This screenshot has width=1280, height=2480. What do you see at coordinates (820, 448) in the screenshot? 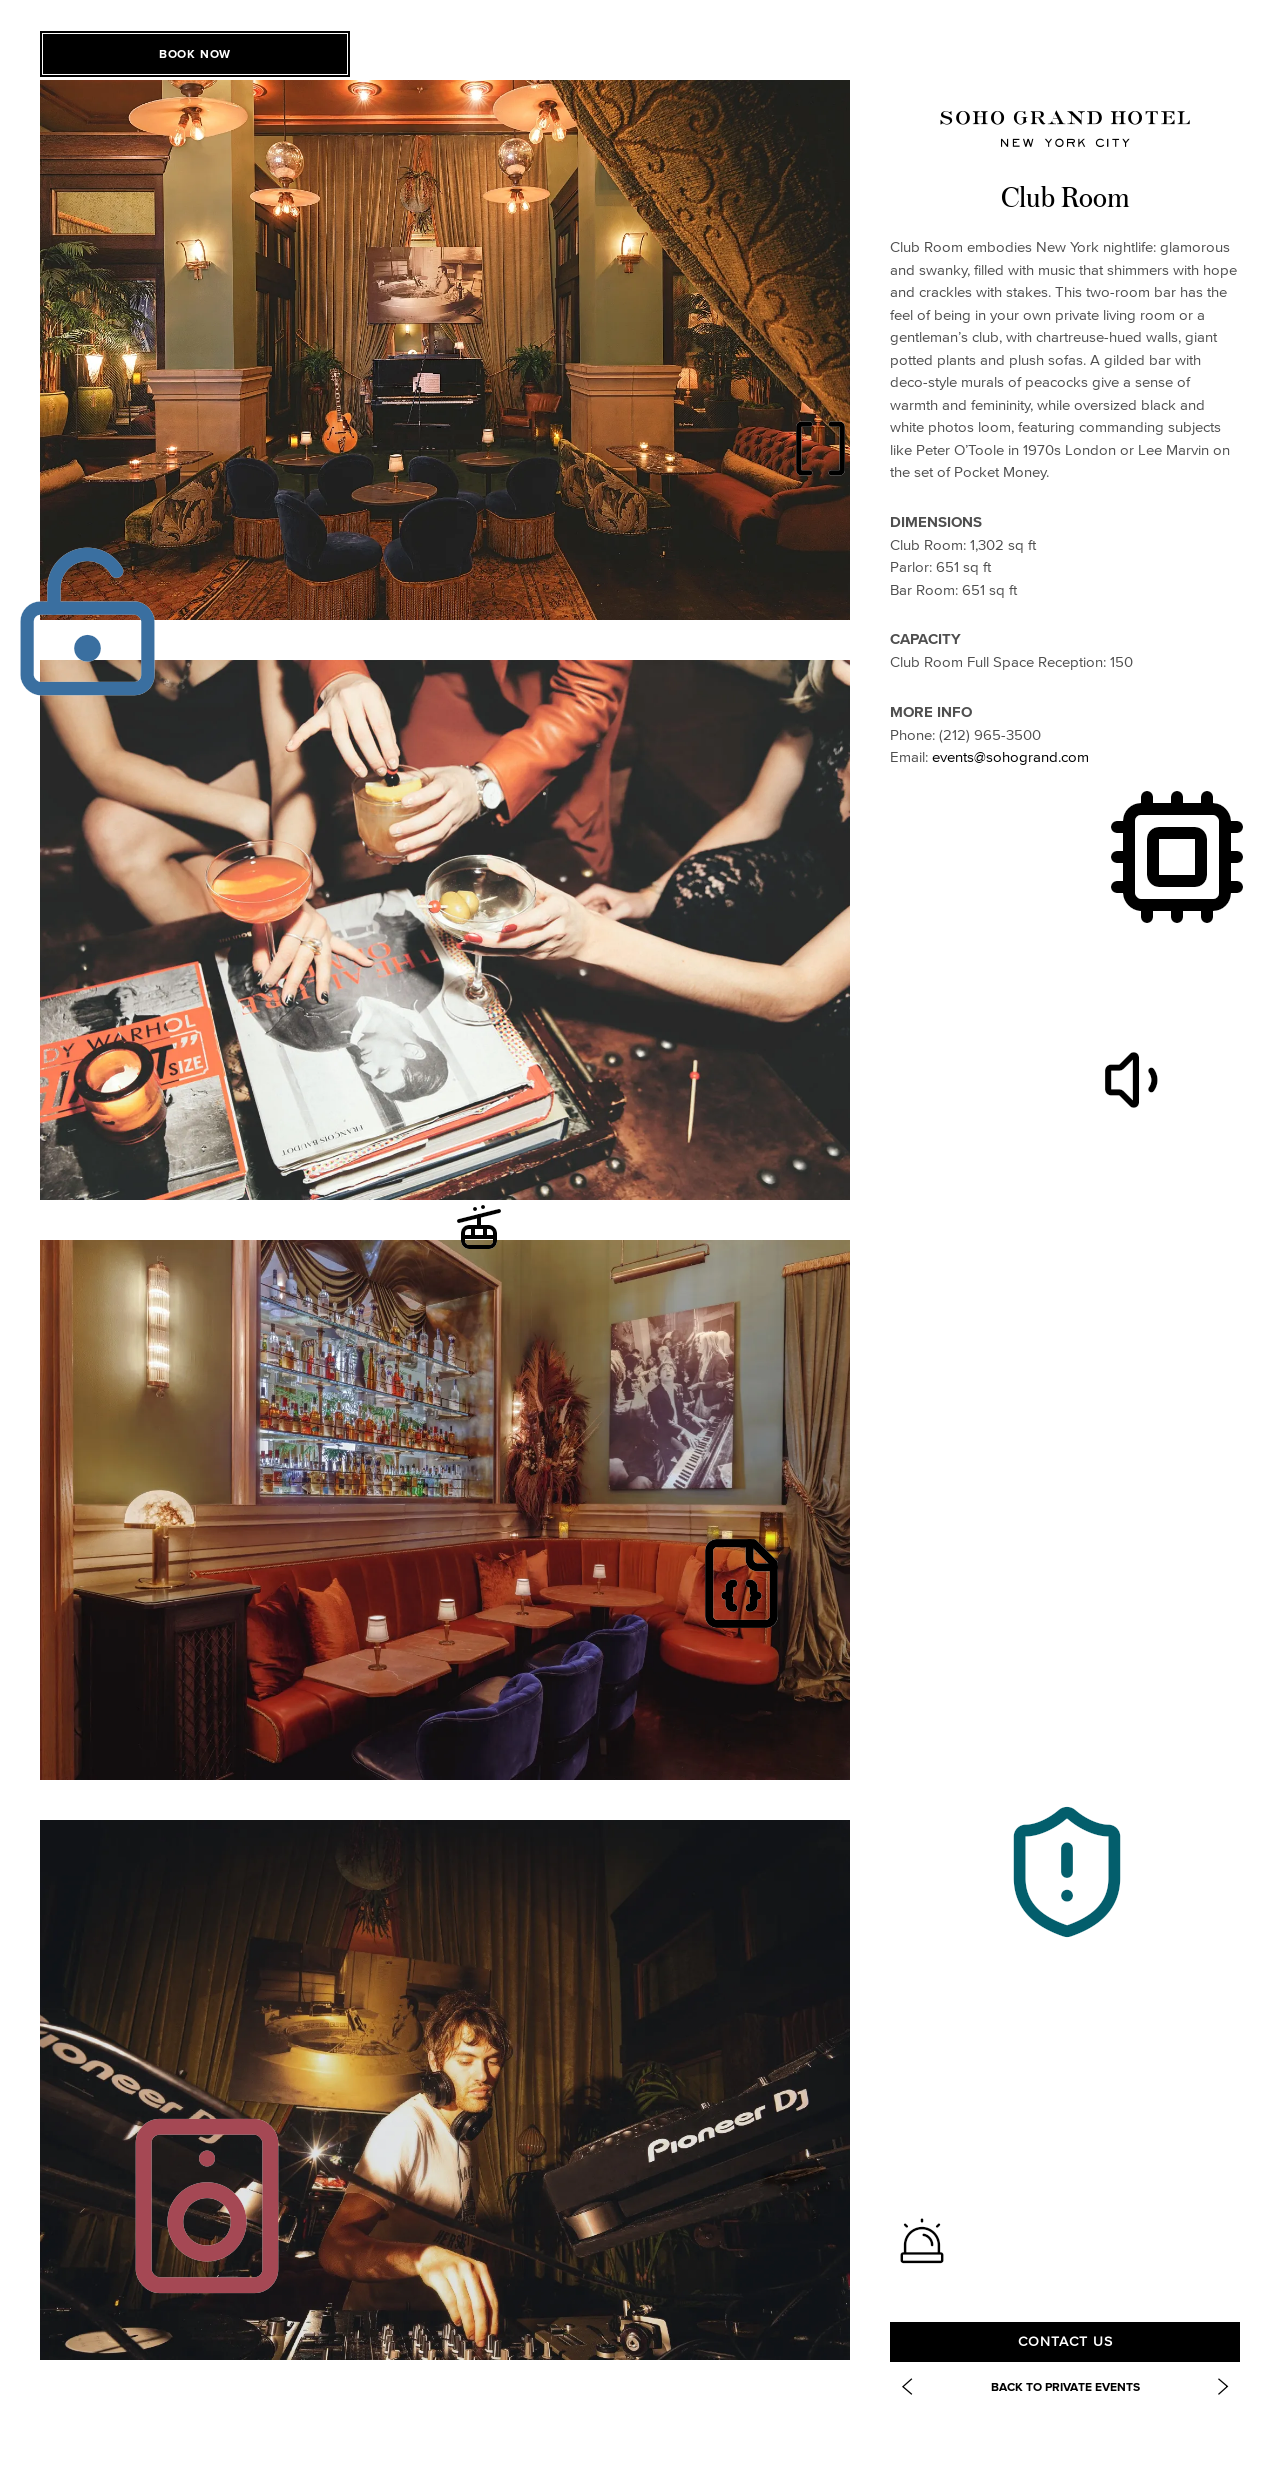
I see `insert or edit code brackets` at bounding box center [820, 448].